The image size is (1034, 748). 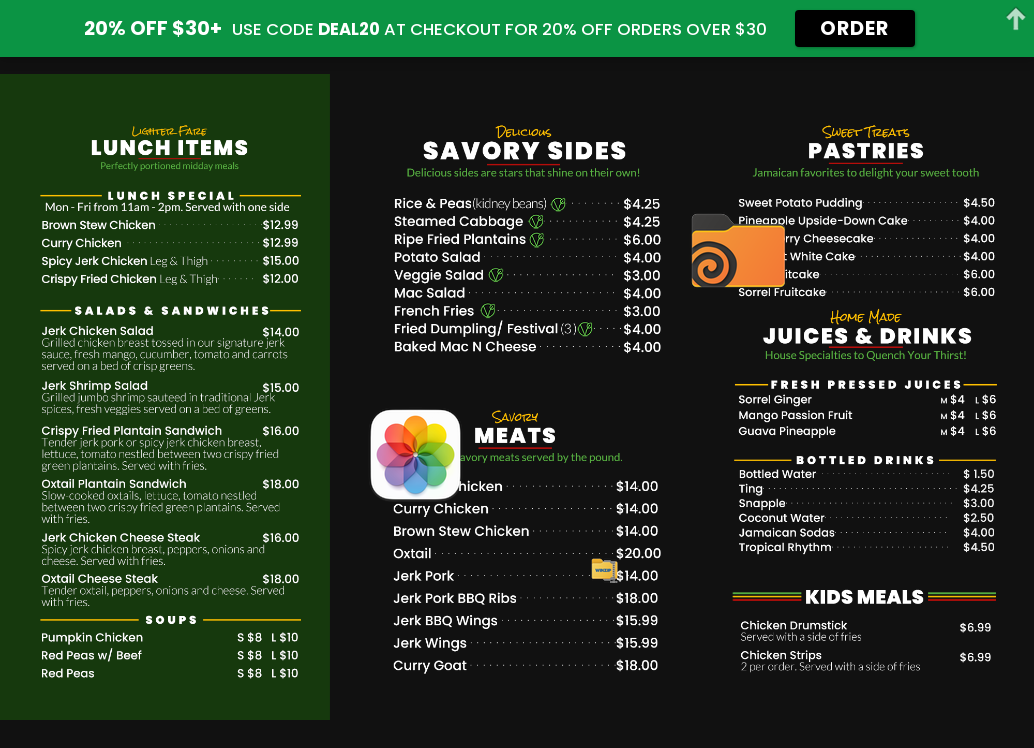 What do you see at coordinates (738, 253) in the screenshot?
I see `open houdini project files folder` at bounding box center [738, 253].